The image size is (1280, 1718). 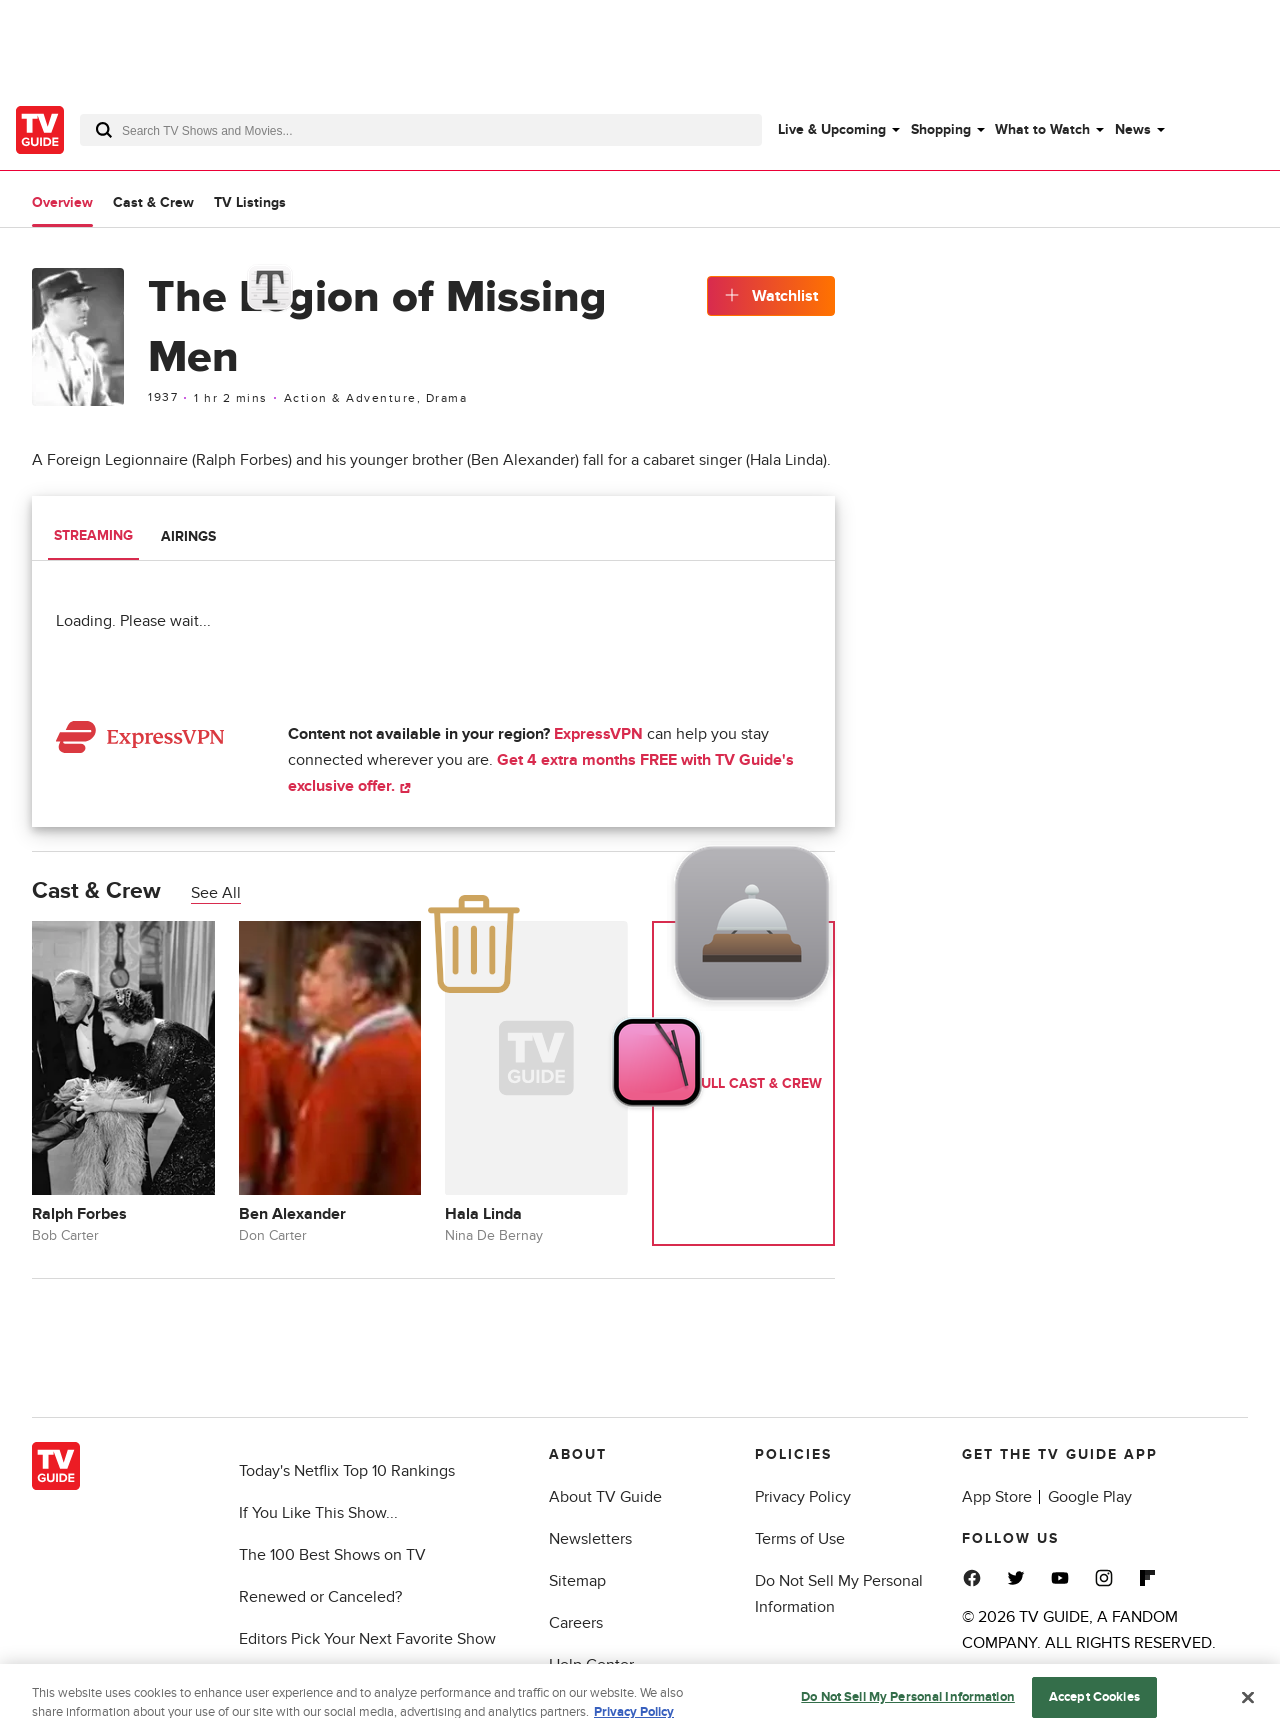 I want to click on access system services preferences, so click(x=752, y=926).